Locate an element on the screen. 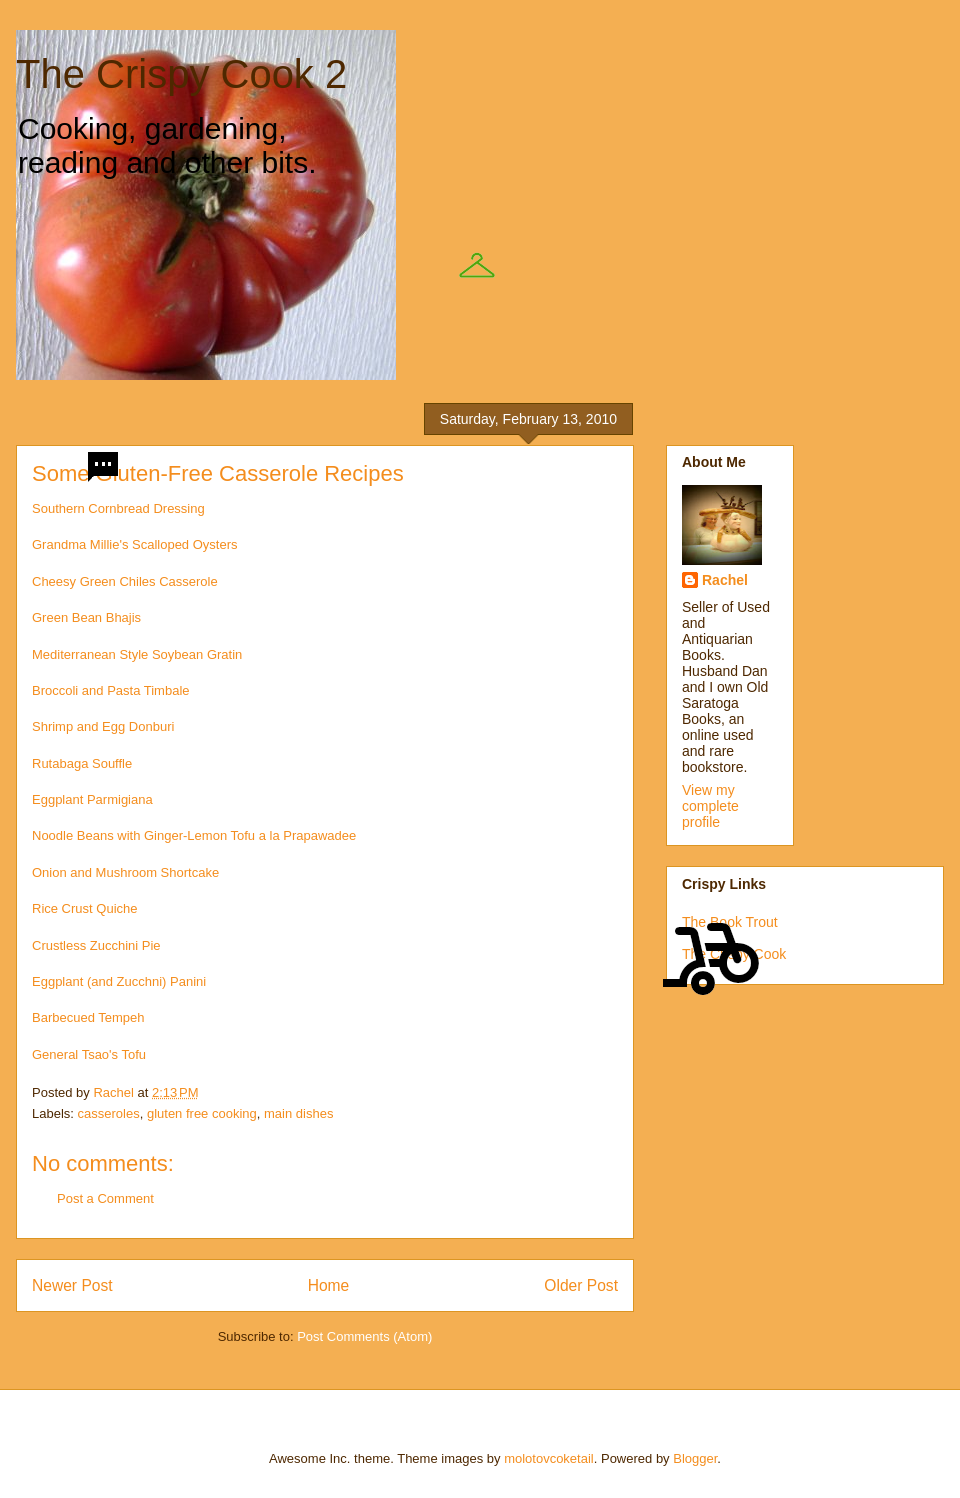  access wardrobe or clothing options is located at coordinates (477, 267).